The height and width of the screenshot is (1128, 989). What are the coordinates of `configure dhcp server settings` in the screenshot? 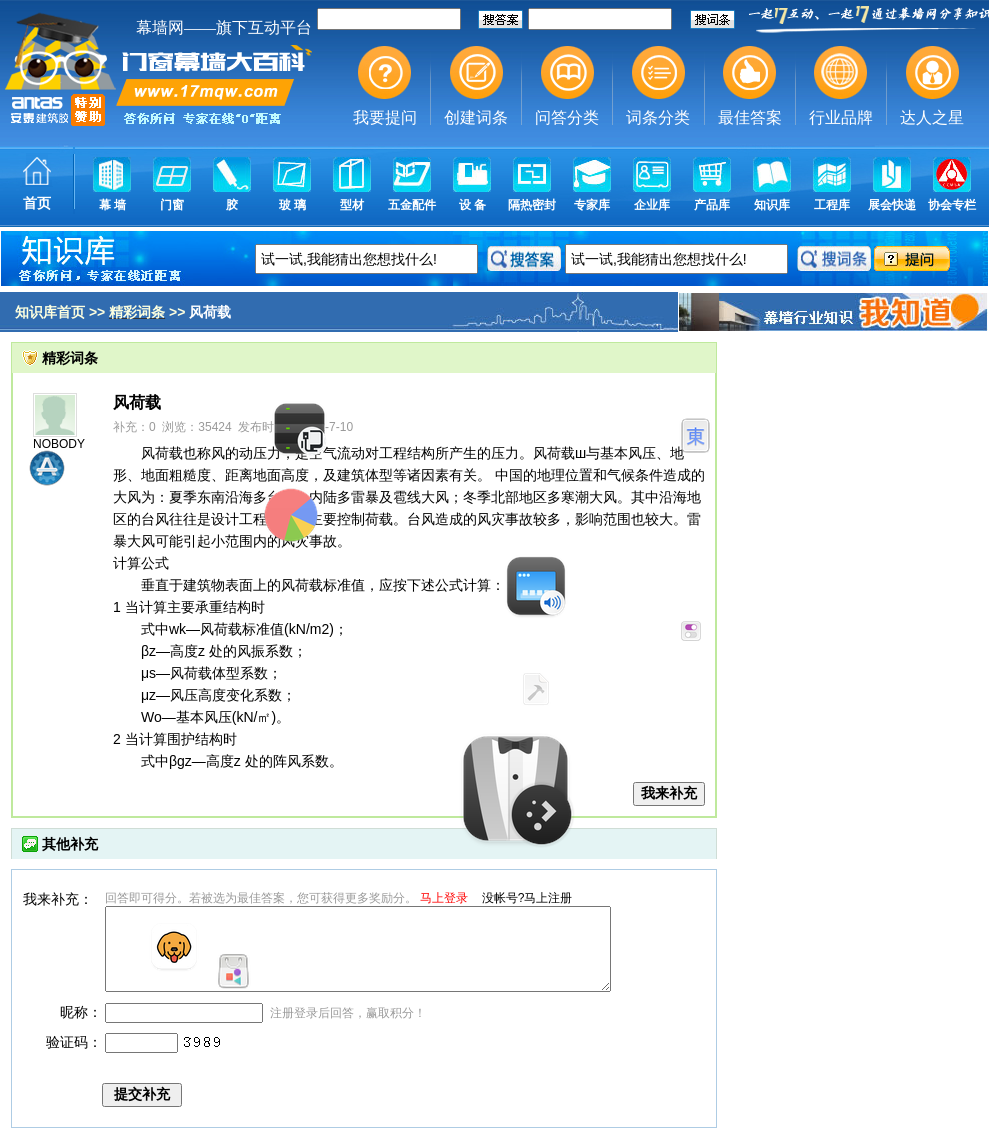 It's located at (299, 428).